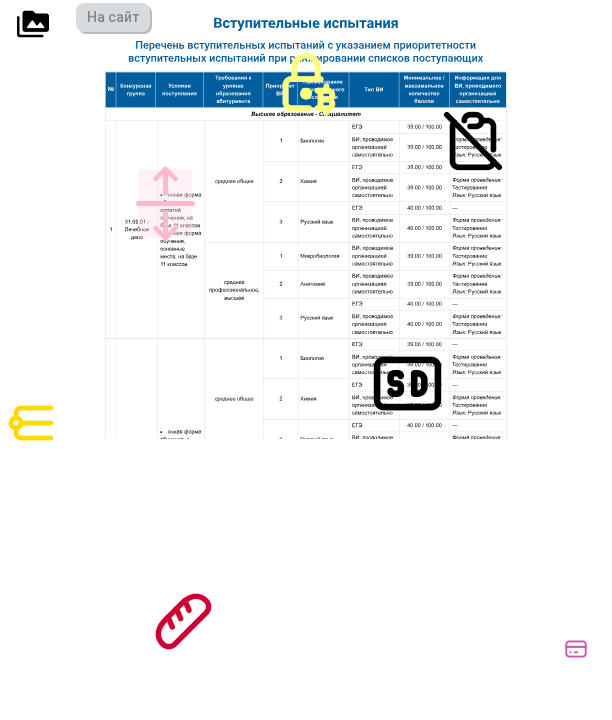 This screenshot has height=720, width=612. I want to click on indicates standard definition video quality, so click(407, 383).